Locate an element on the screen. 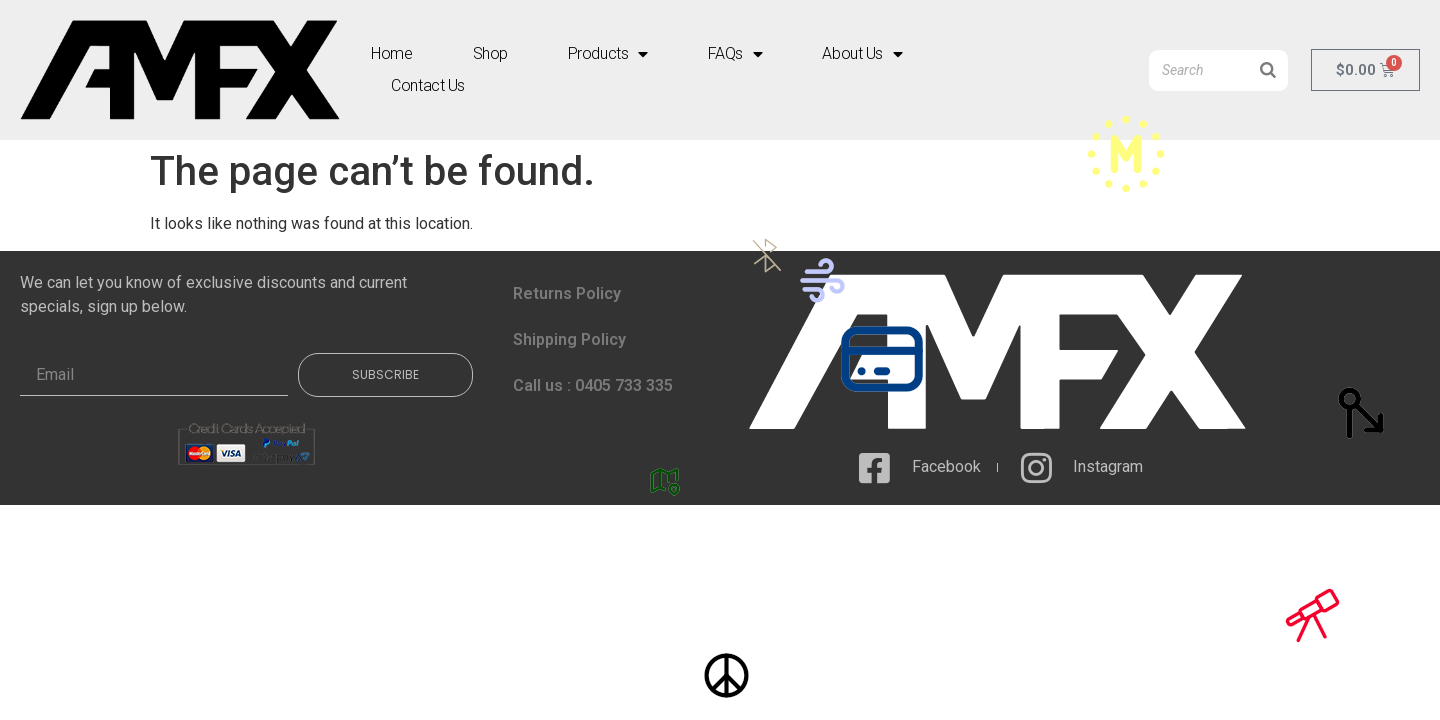 This screenshot has height=720, width=1440. indicates current wind conditions is located at coordinates (822, 280).